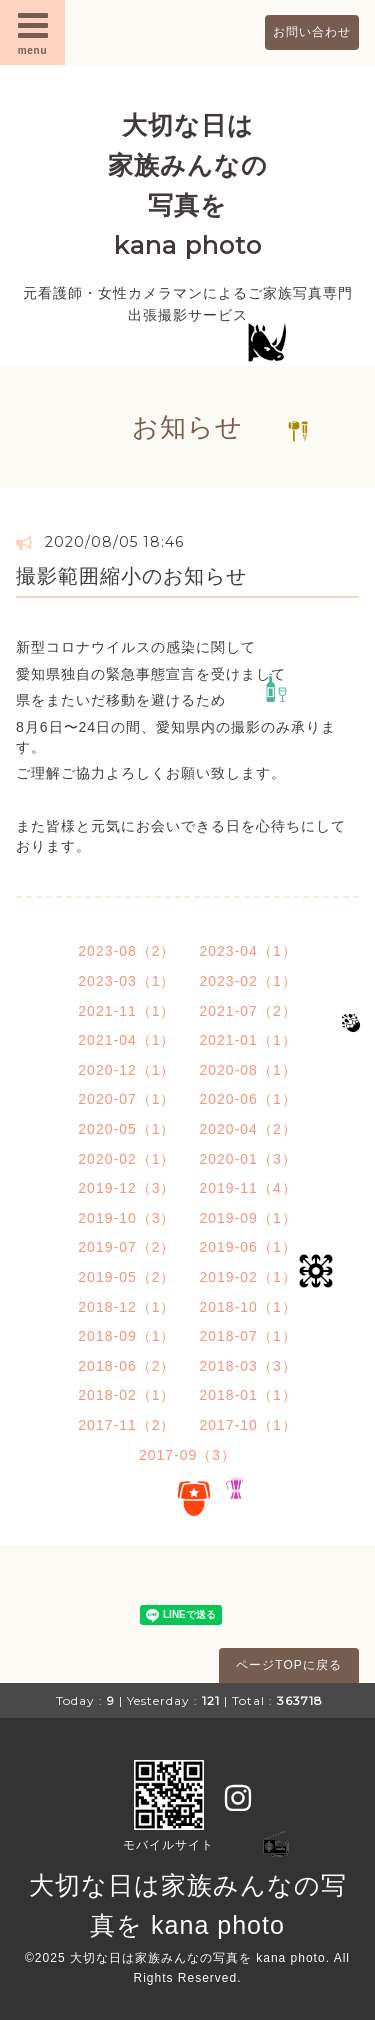  I want to click on craft or equip stake and hammer weapons, so click(298, 431).